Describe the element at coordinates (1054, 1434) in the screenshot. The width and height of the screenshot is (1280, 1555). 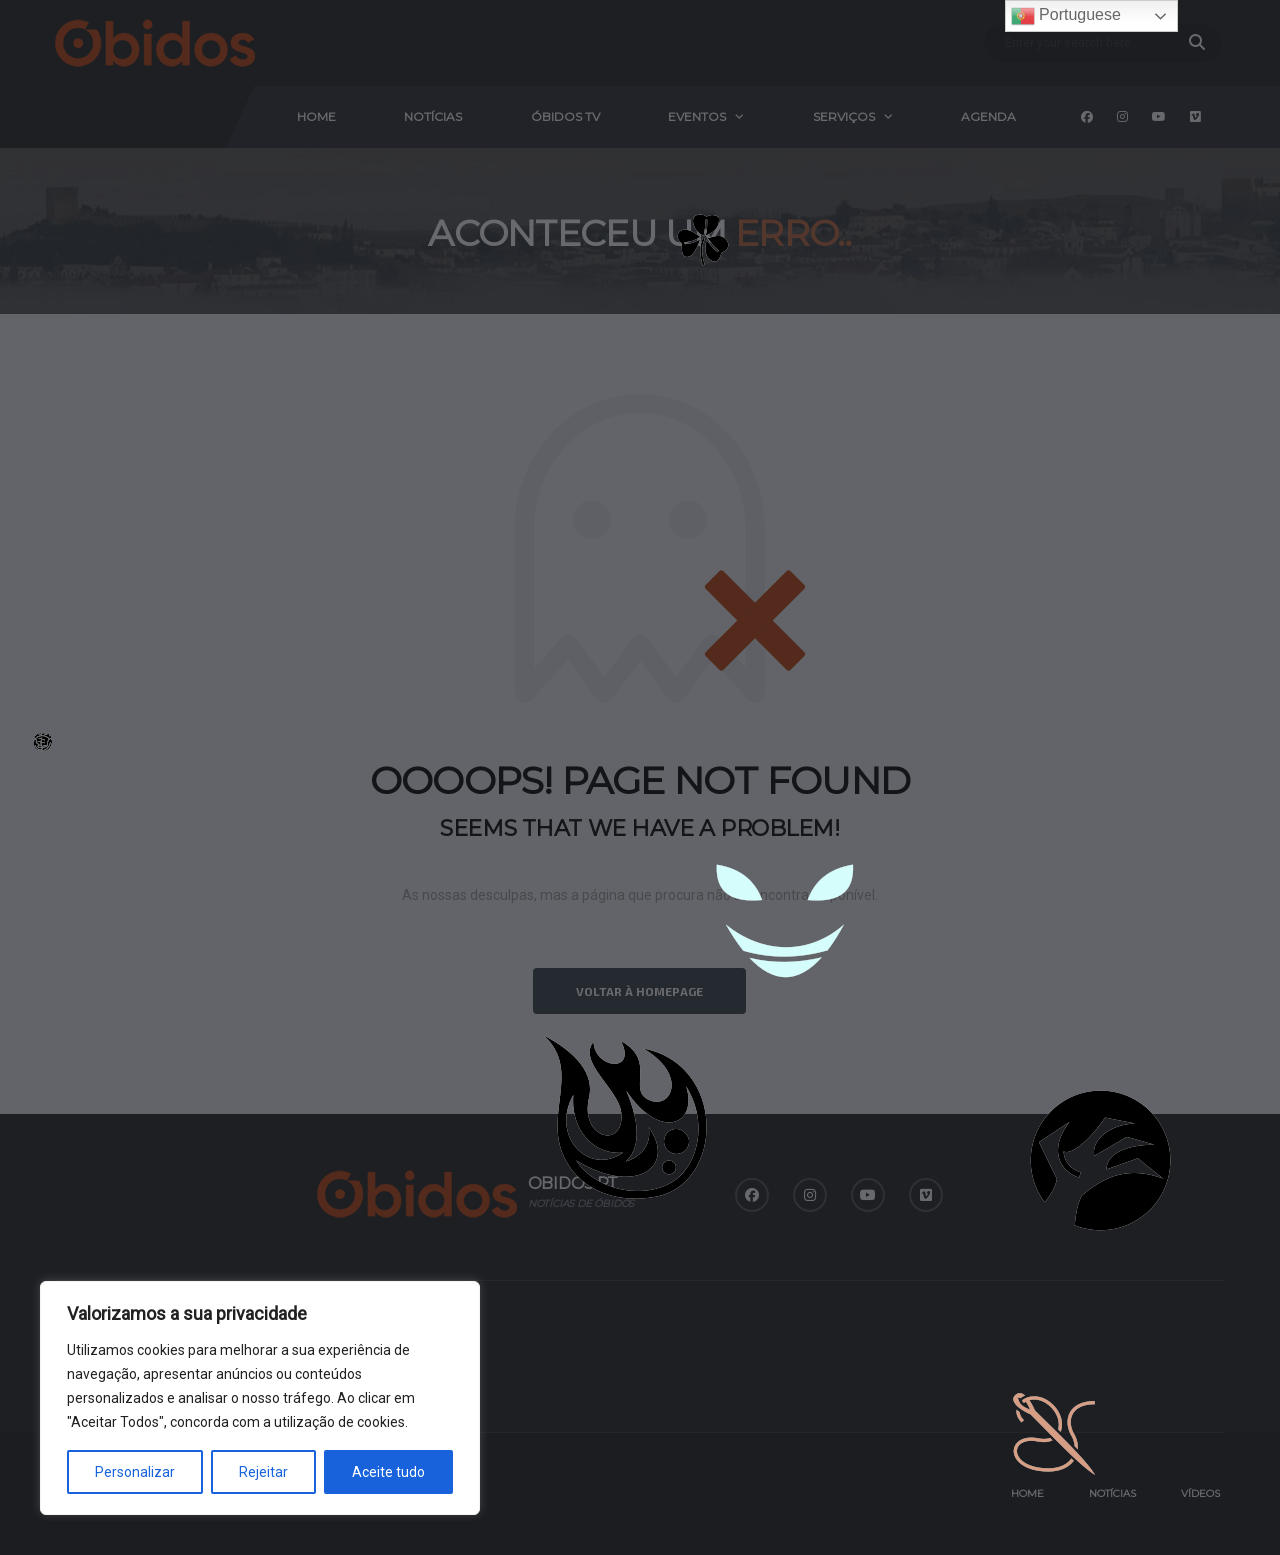
I see `access sewing or crafting tools` at that location.